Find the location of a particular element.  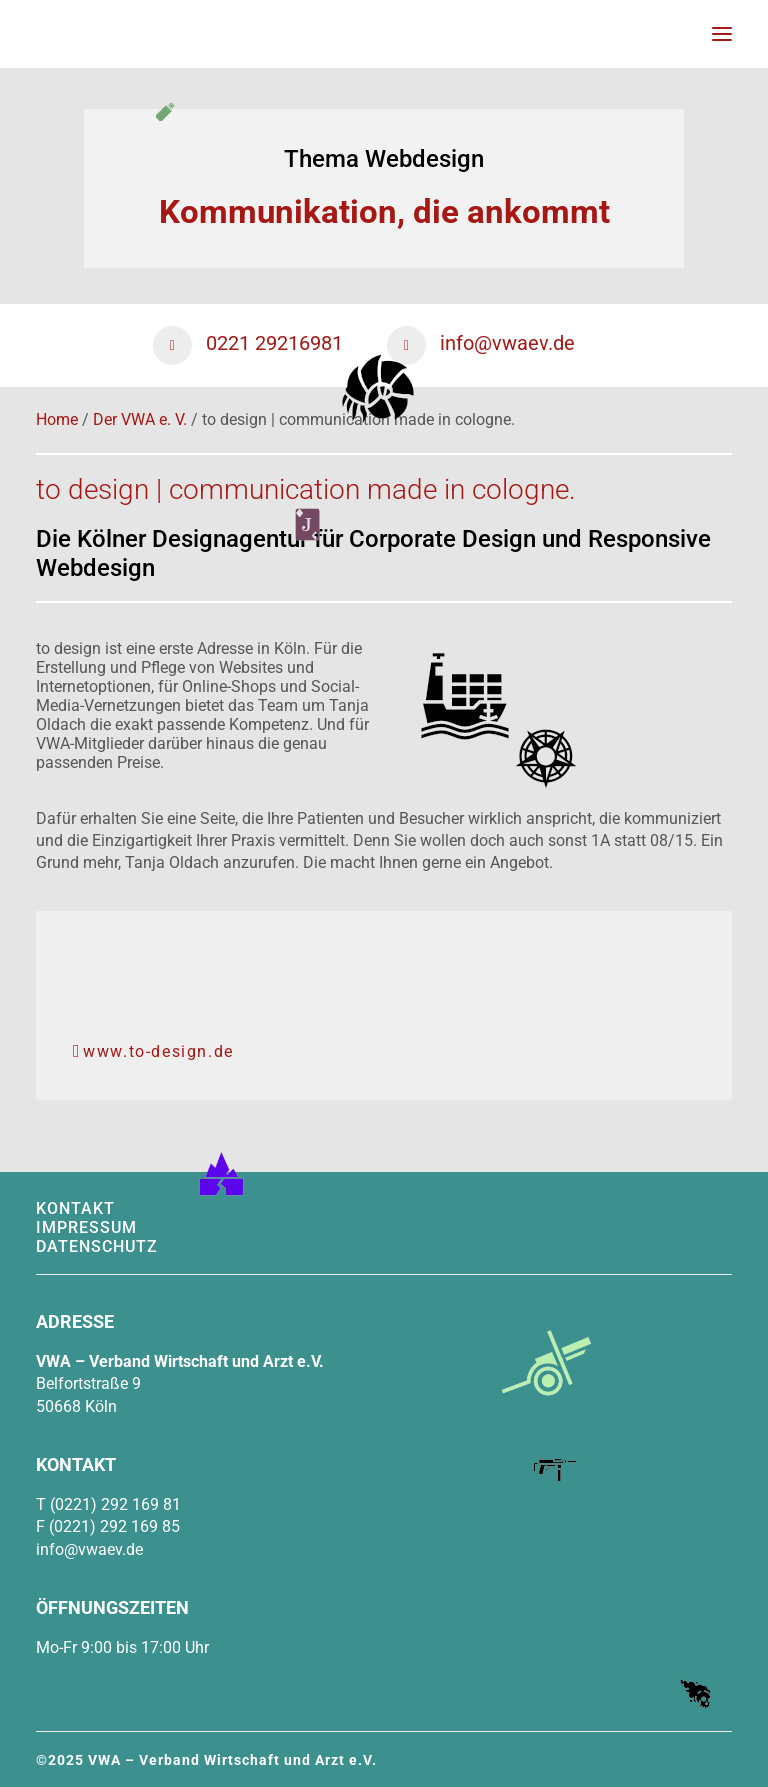

nautilus shell icon for marine or ocean-themed content is located at coordinates (378, 389).